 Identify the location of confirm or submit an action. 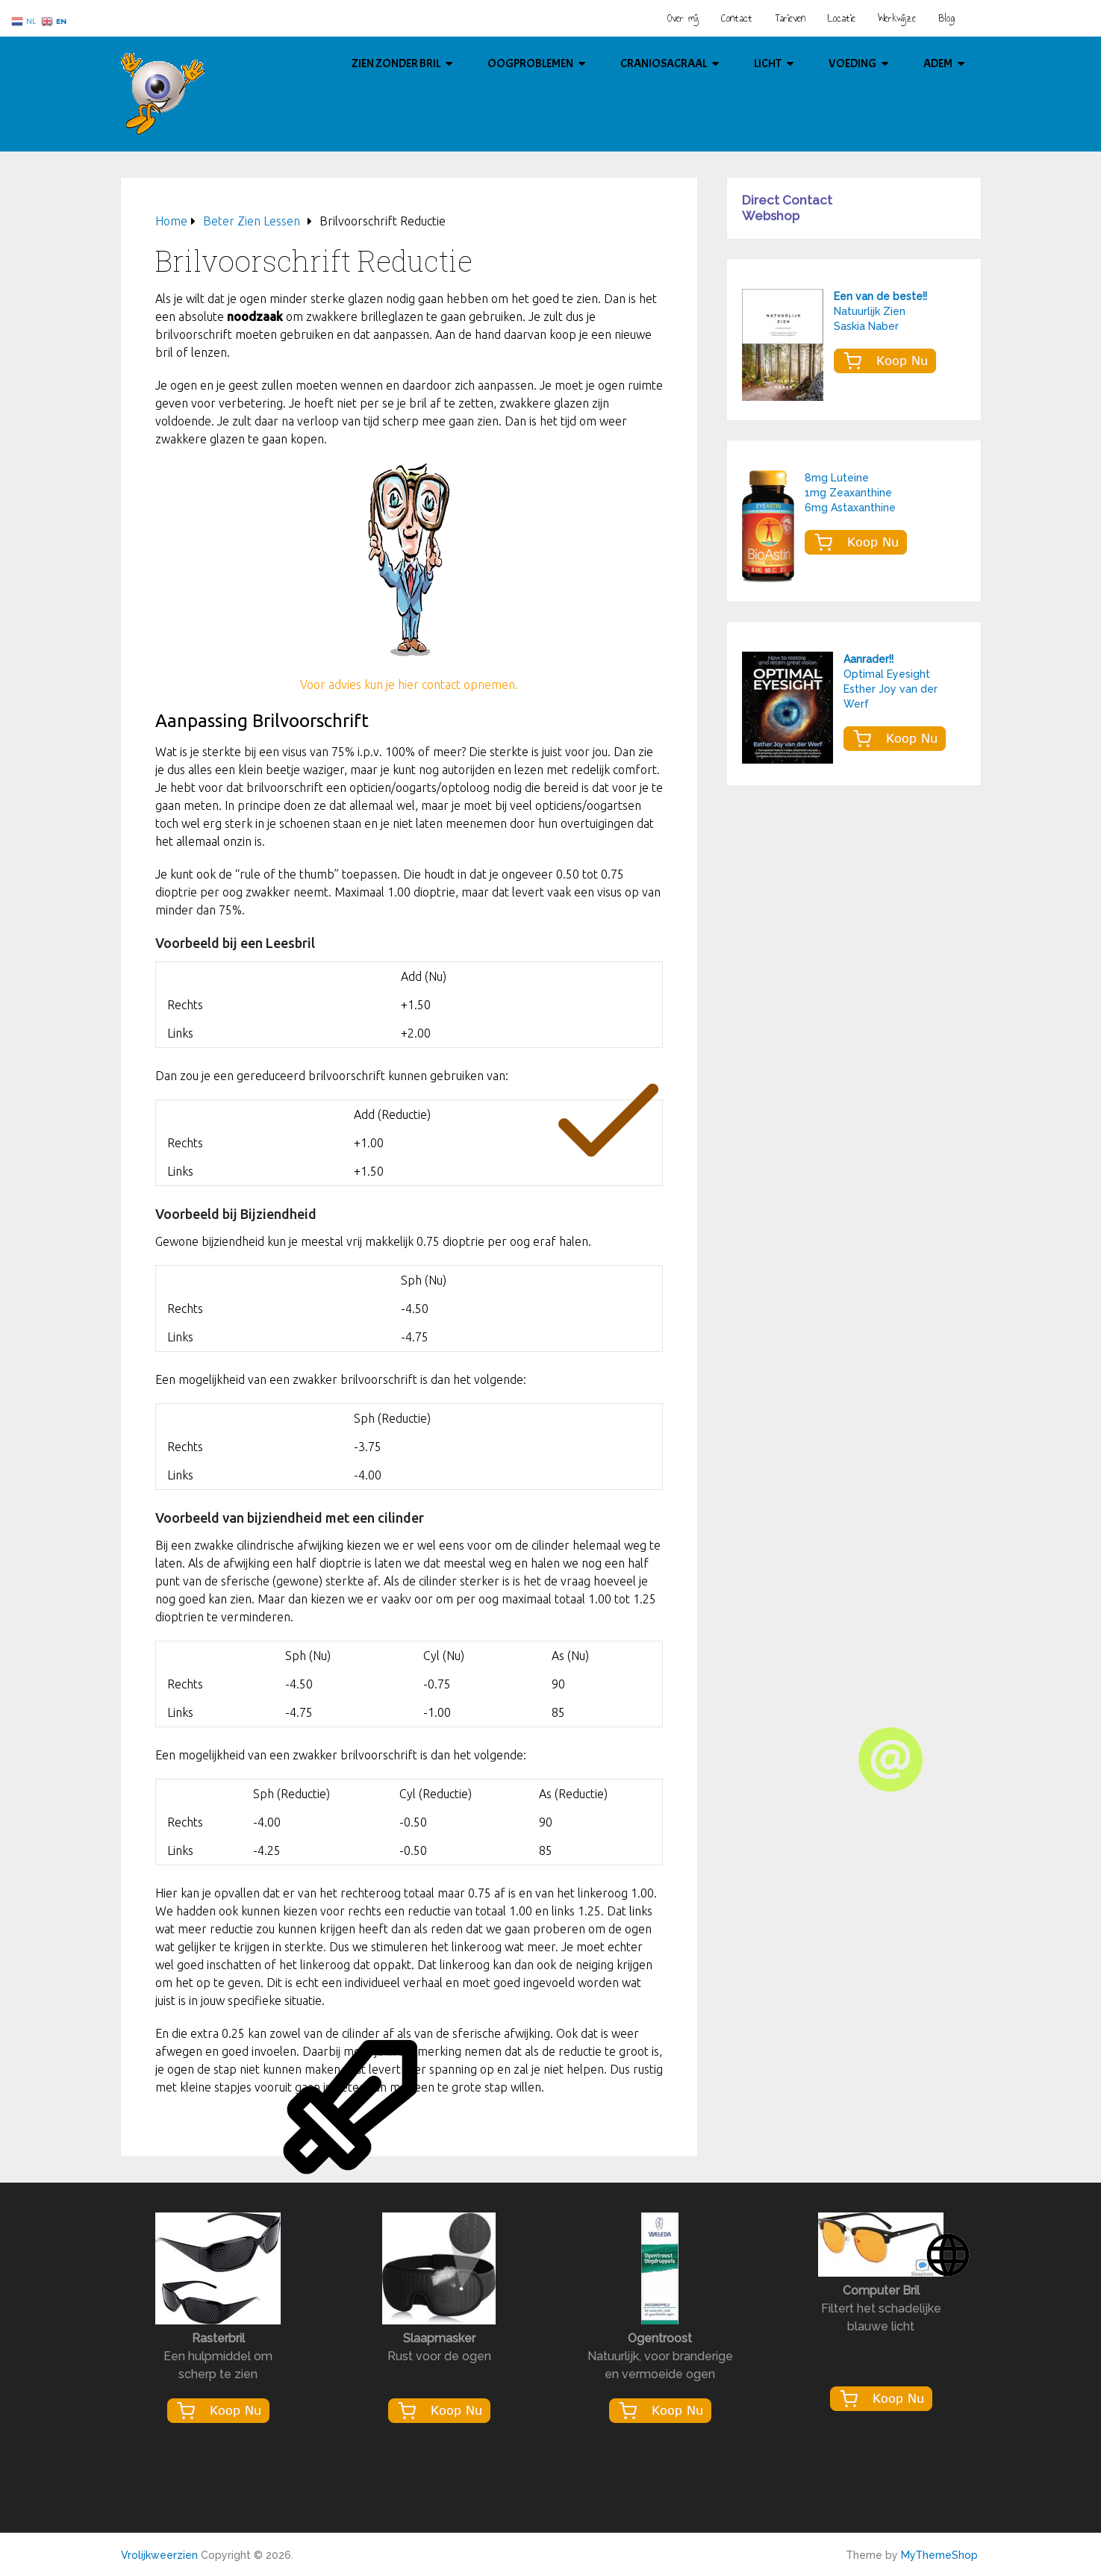
(606, 1116).